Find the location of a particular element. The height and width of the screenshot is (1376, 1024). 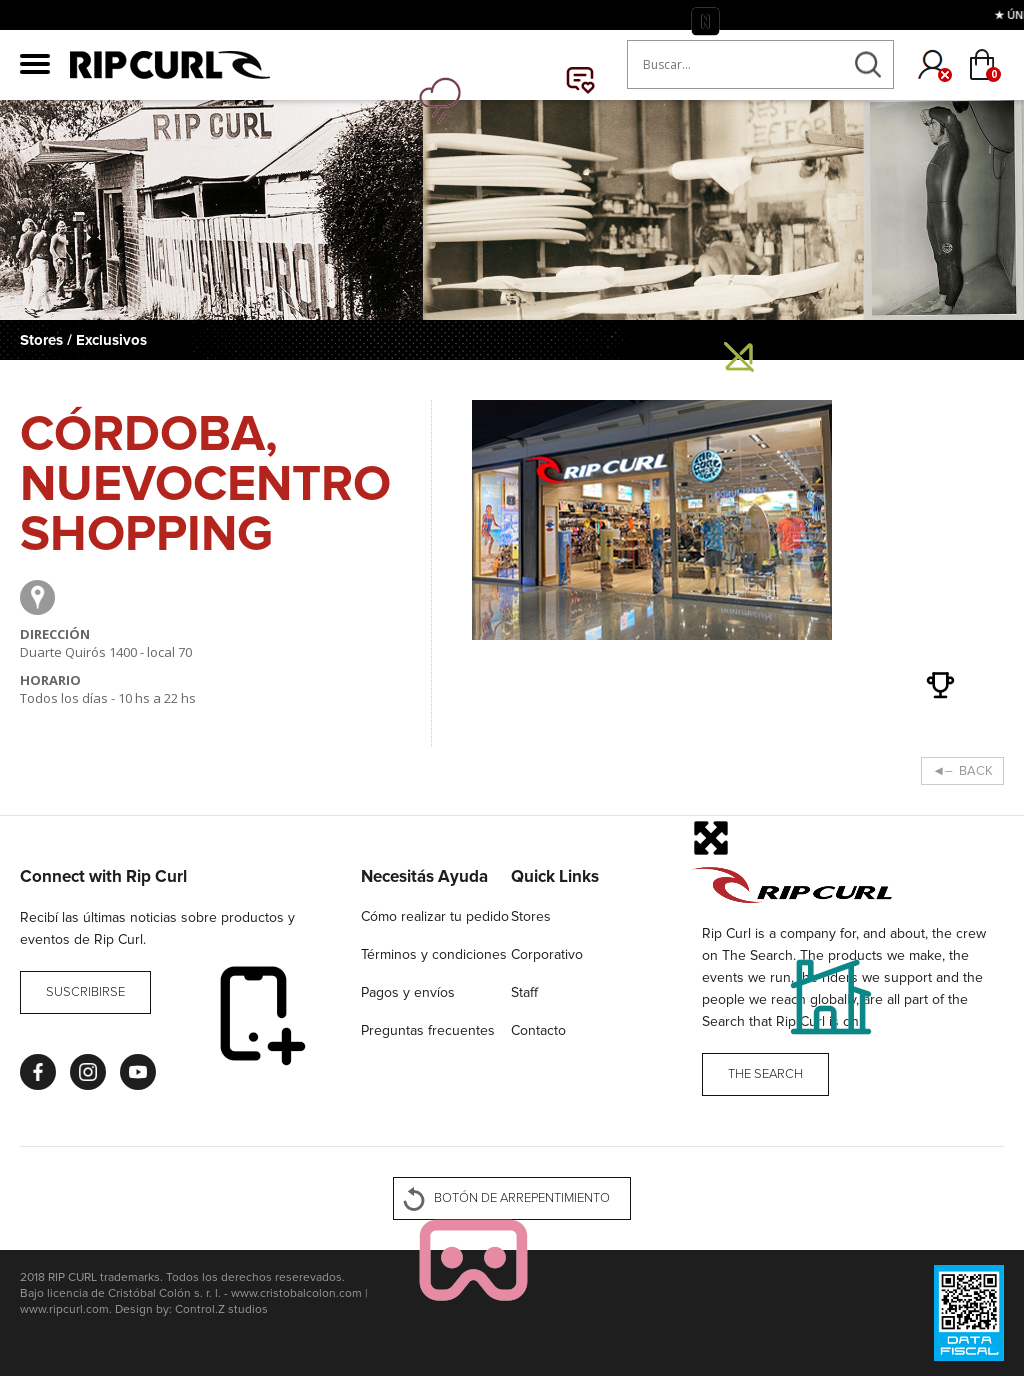

maximize window to full screen is located at coordinates (711, 838).